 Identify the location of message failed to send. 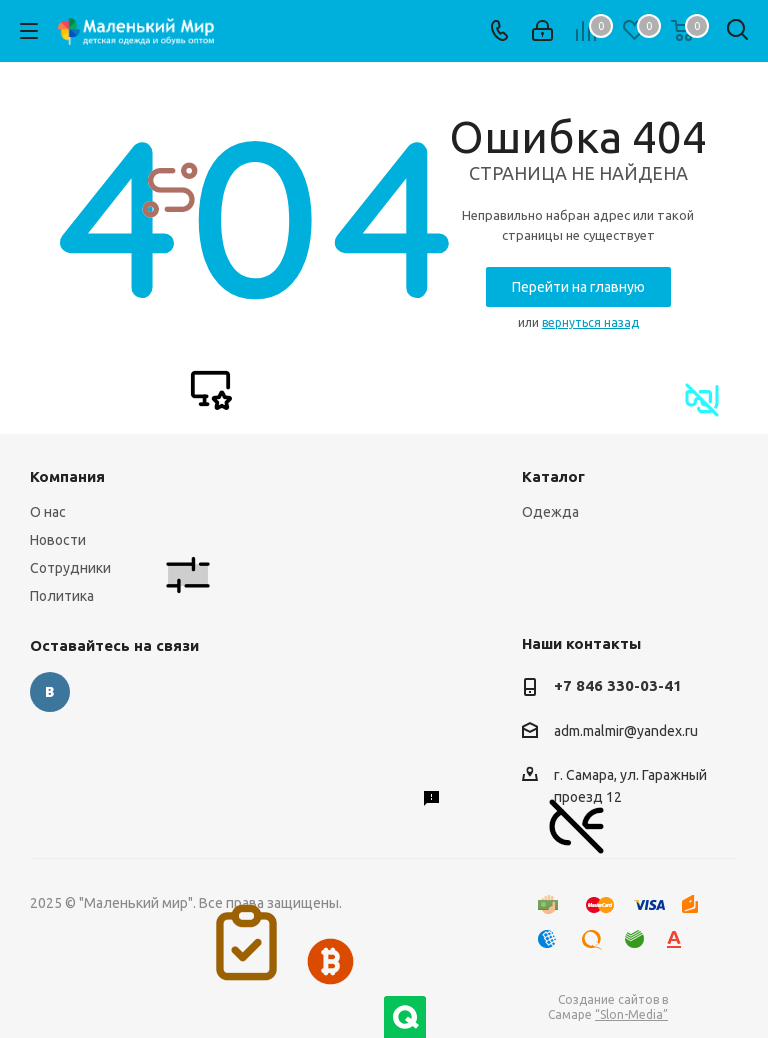
(431, 798).